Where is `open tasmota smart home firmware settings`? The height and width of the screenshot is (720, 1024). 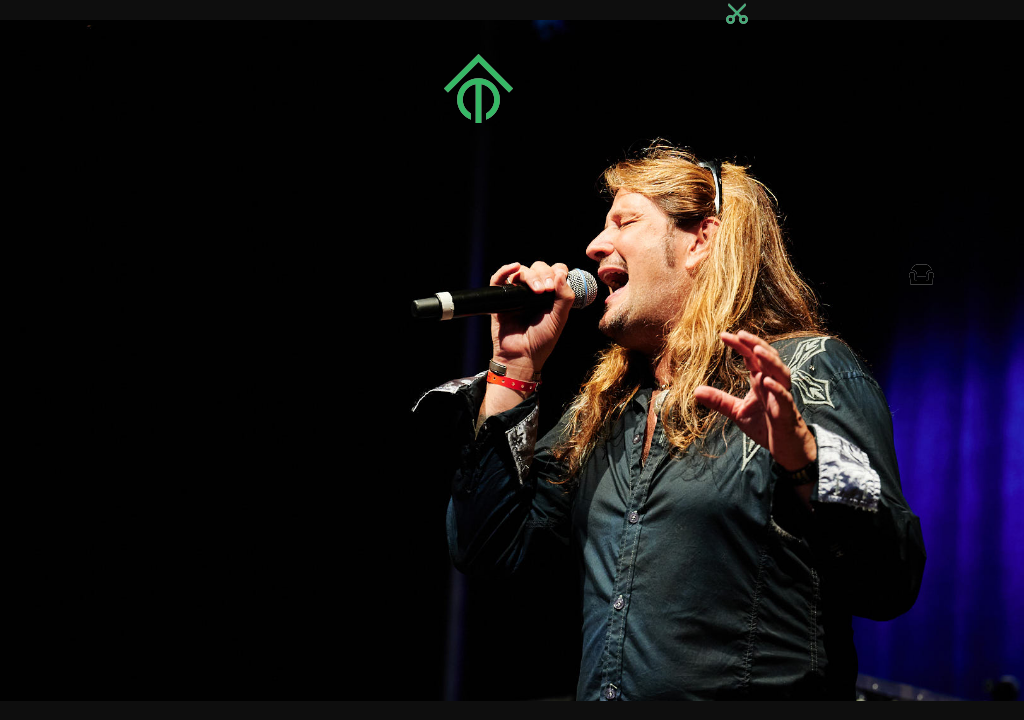
open tasmota smart home firmware settings is located at coordinates (478, 88).